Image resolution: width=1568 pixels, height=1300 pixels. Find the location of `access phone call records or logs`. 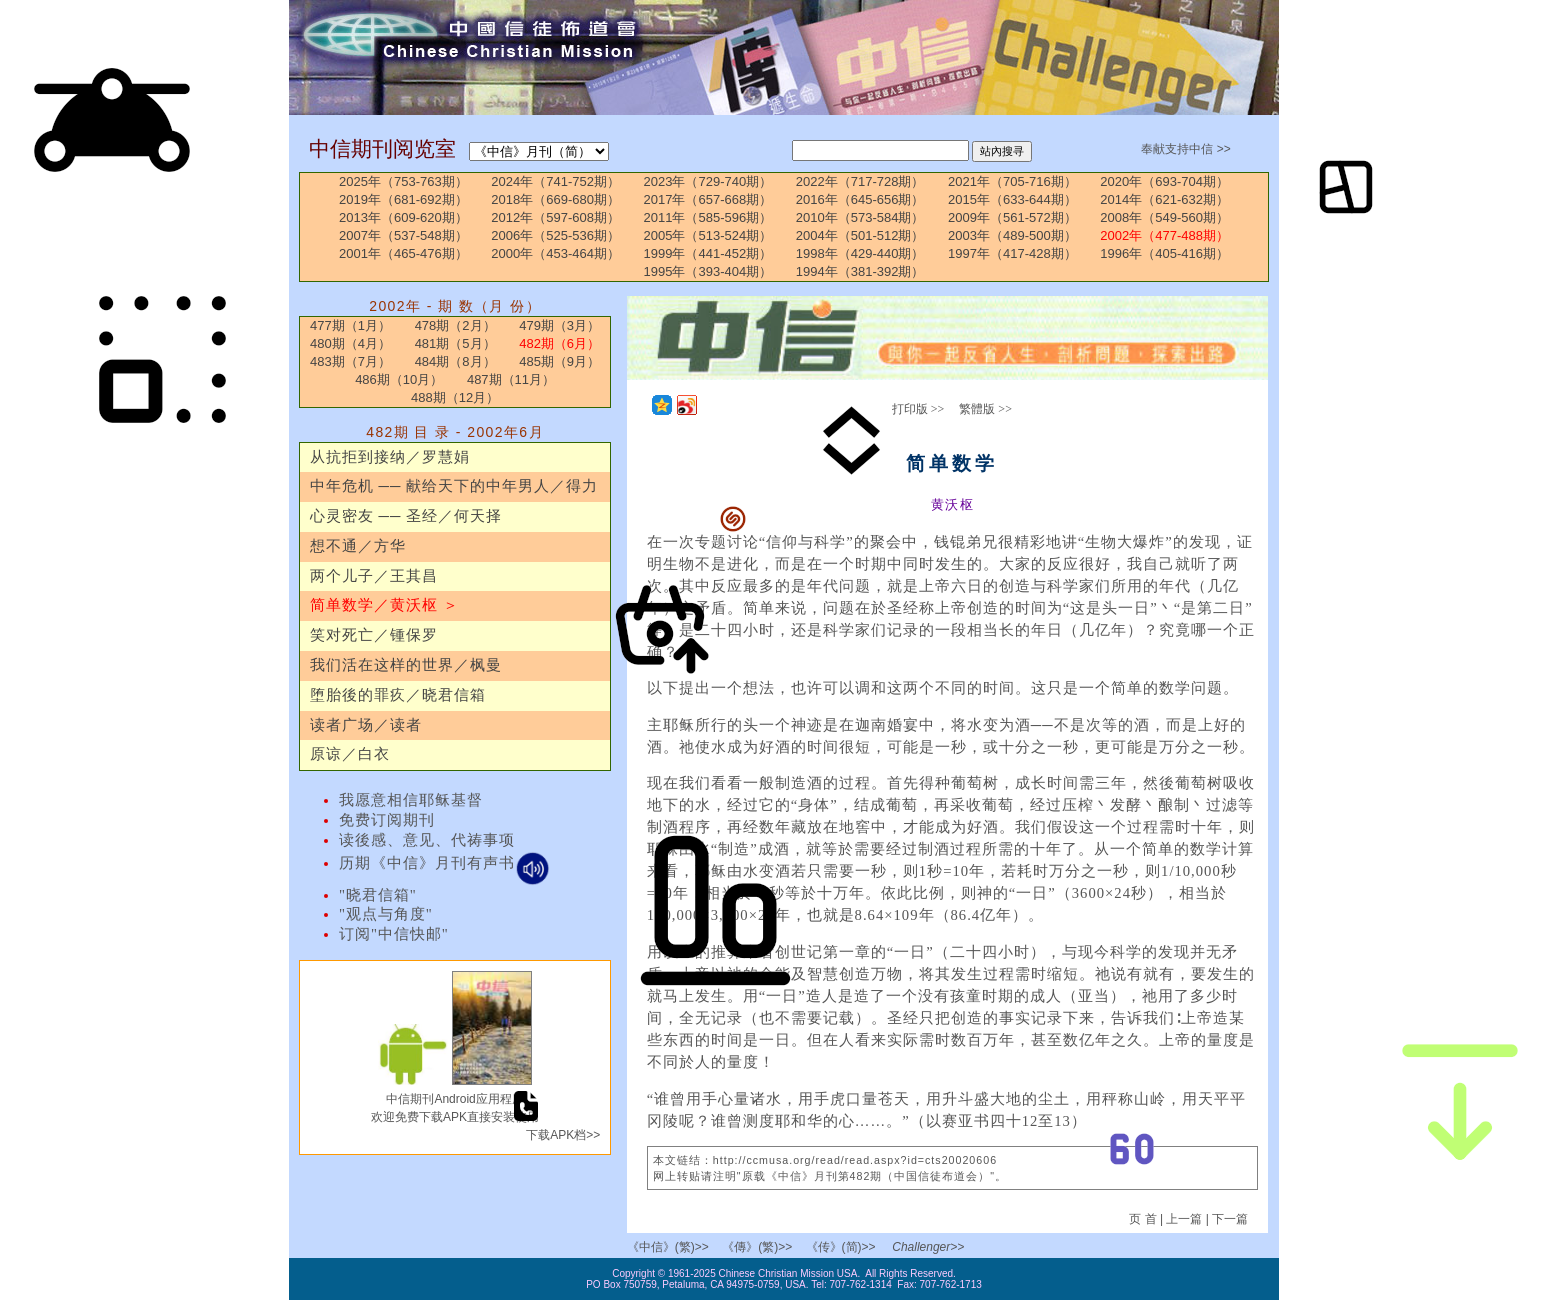

access phone call records or logs is located at coordinates (526, 1106).